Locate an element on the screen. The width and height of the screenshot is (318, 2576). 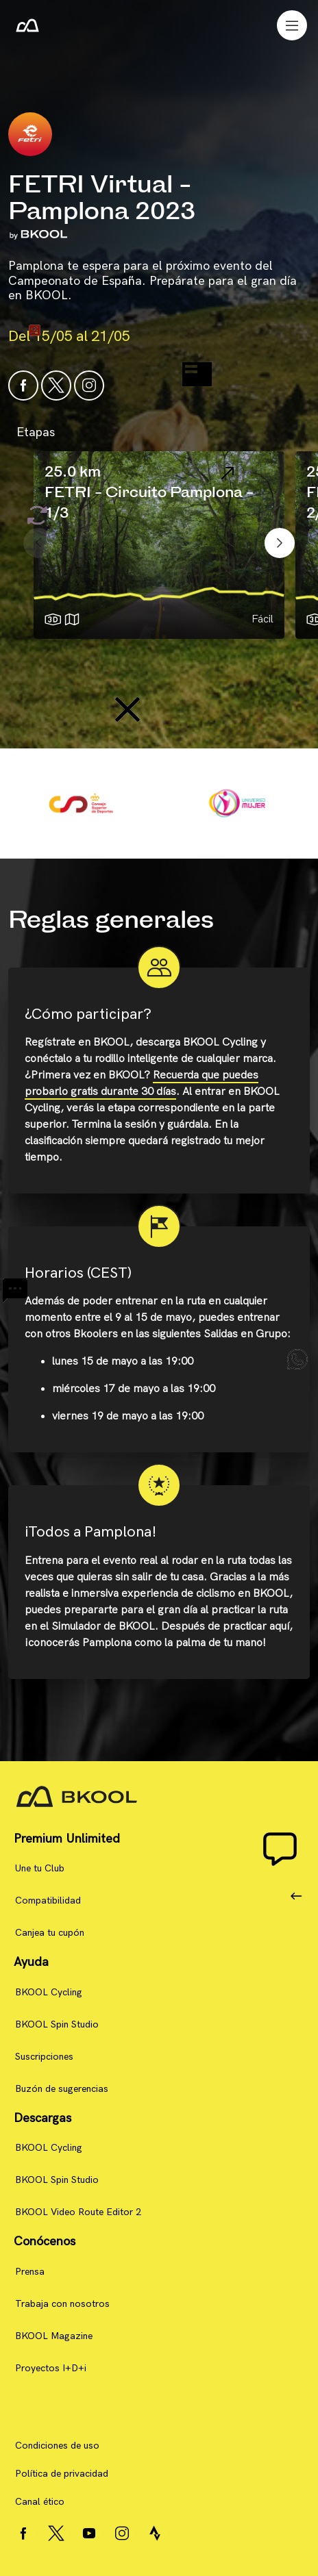
refresh or reload content is located at coordinates (37, 515).